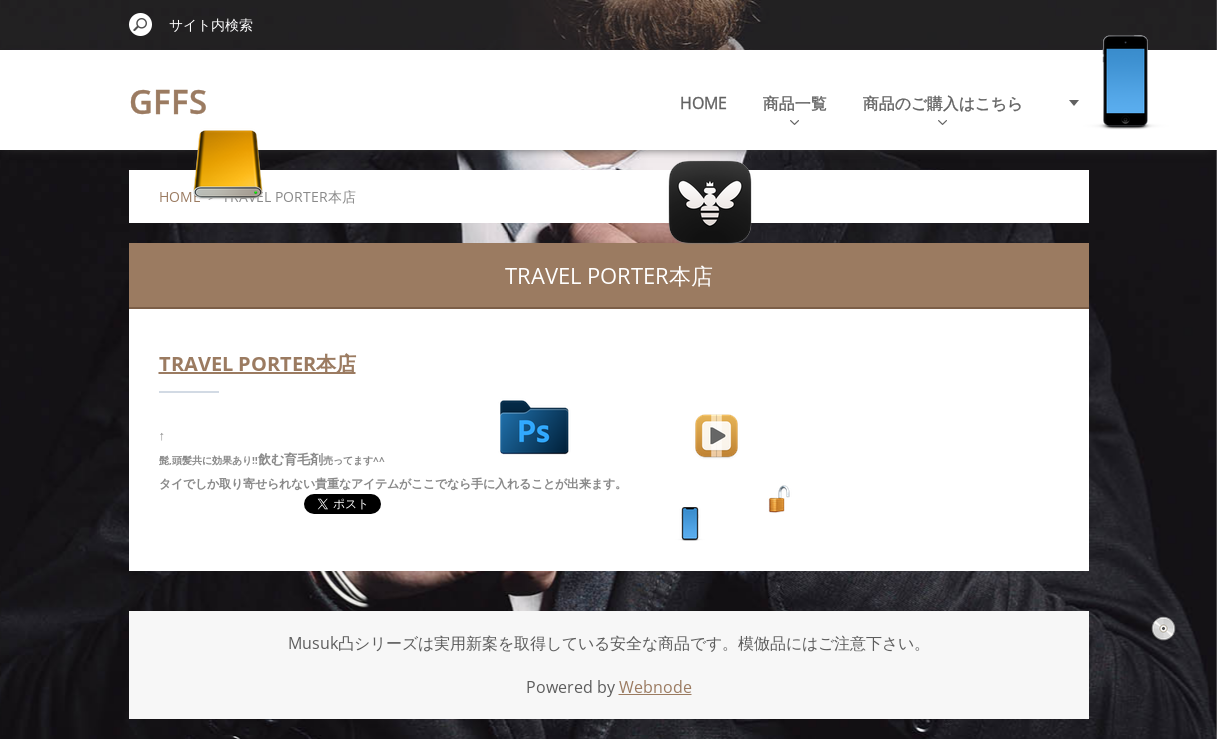 This screenshot has width=1217, height=739. Describe the element at coordinates (228, 164) in the screenshot. I see `external storage drive connected` at that location.